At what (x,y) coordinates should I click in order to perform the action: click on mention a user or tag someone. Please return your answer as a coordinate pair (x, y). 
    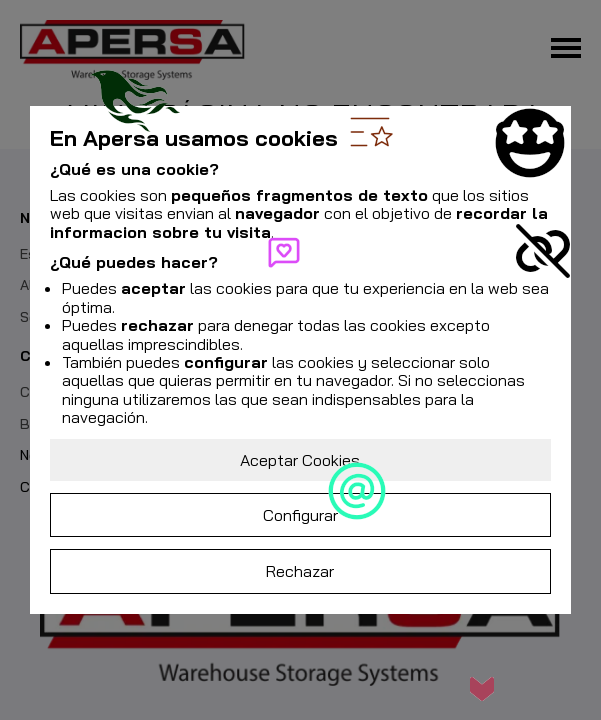
    Looking at the image, I should click on (357, 491).